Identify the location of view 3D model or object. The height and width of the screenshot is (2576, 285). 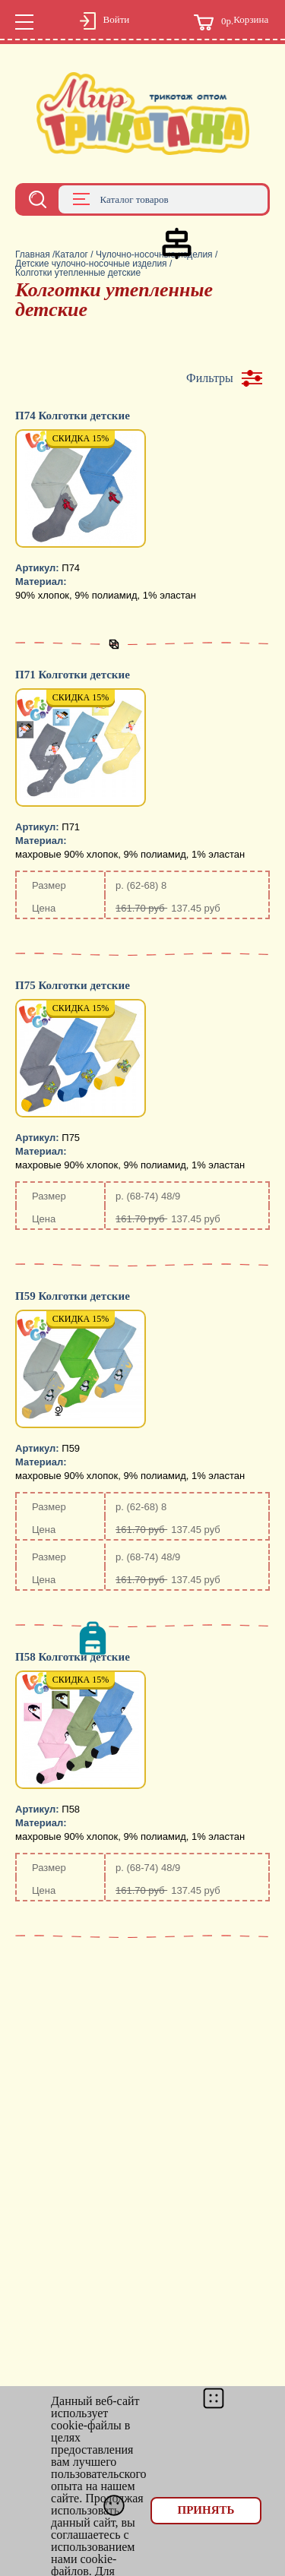
(114, 644).